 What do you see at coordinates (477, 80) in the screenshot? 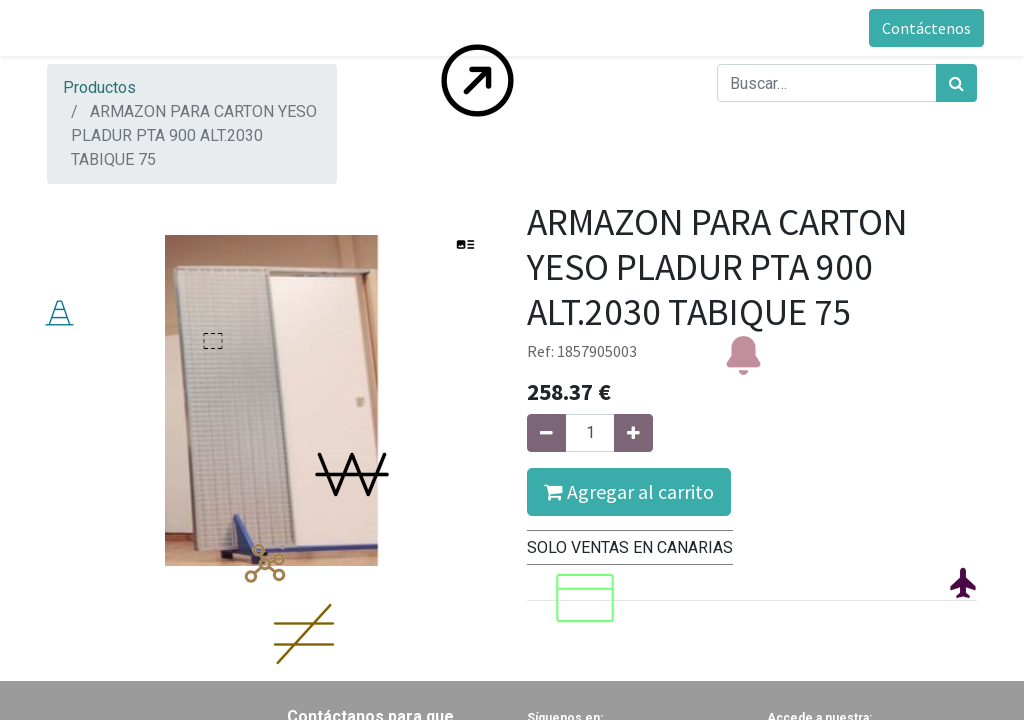
I see `open link in new tab or window` at bounding box center [477, 80].